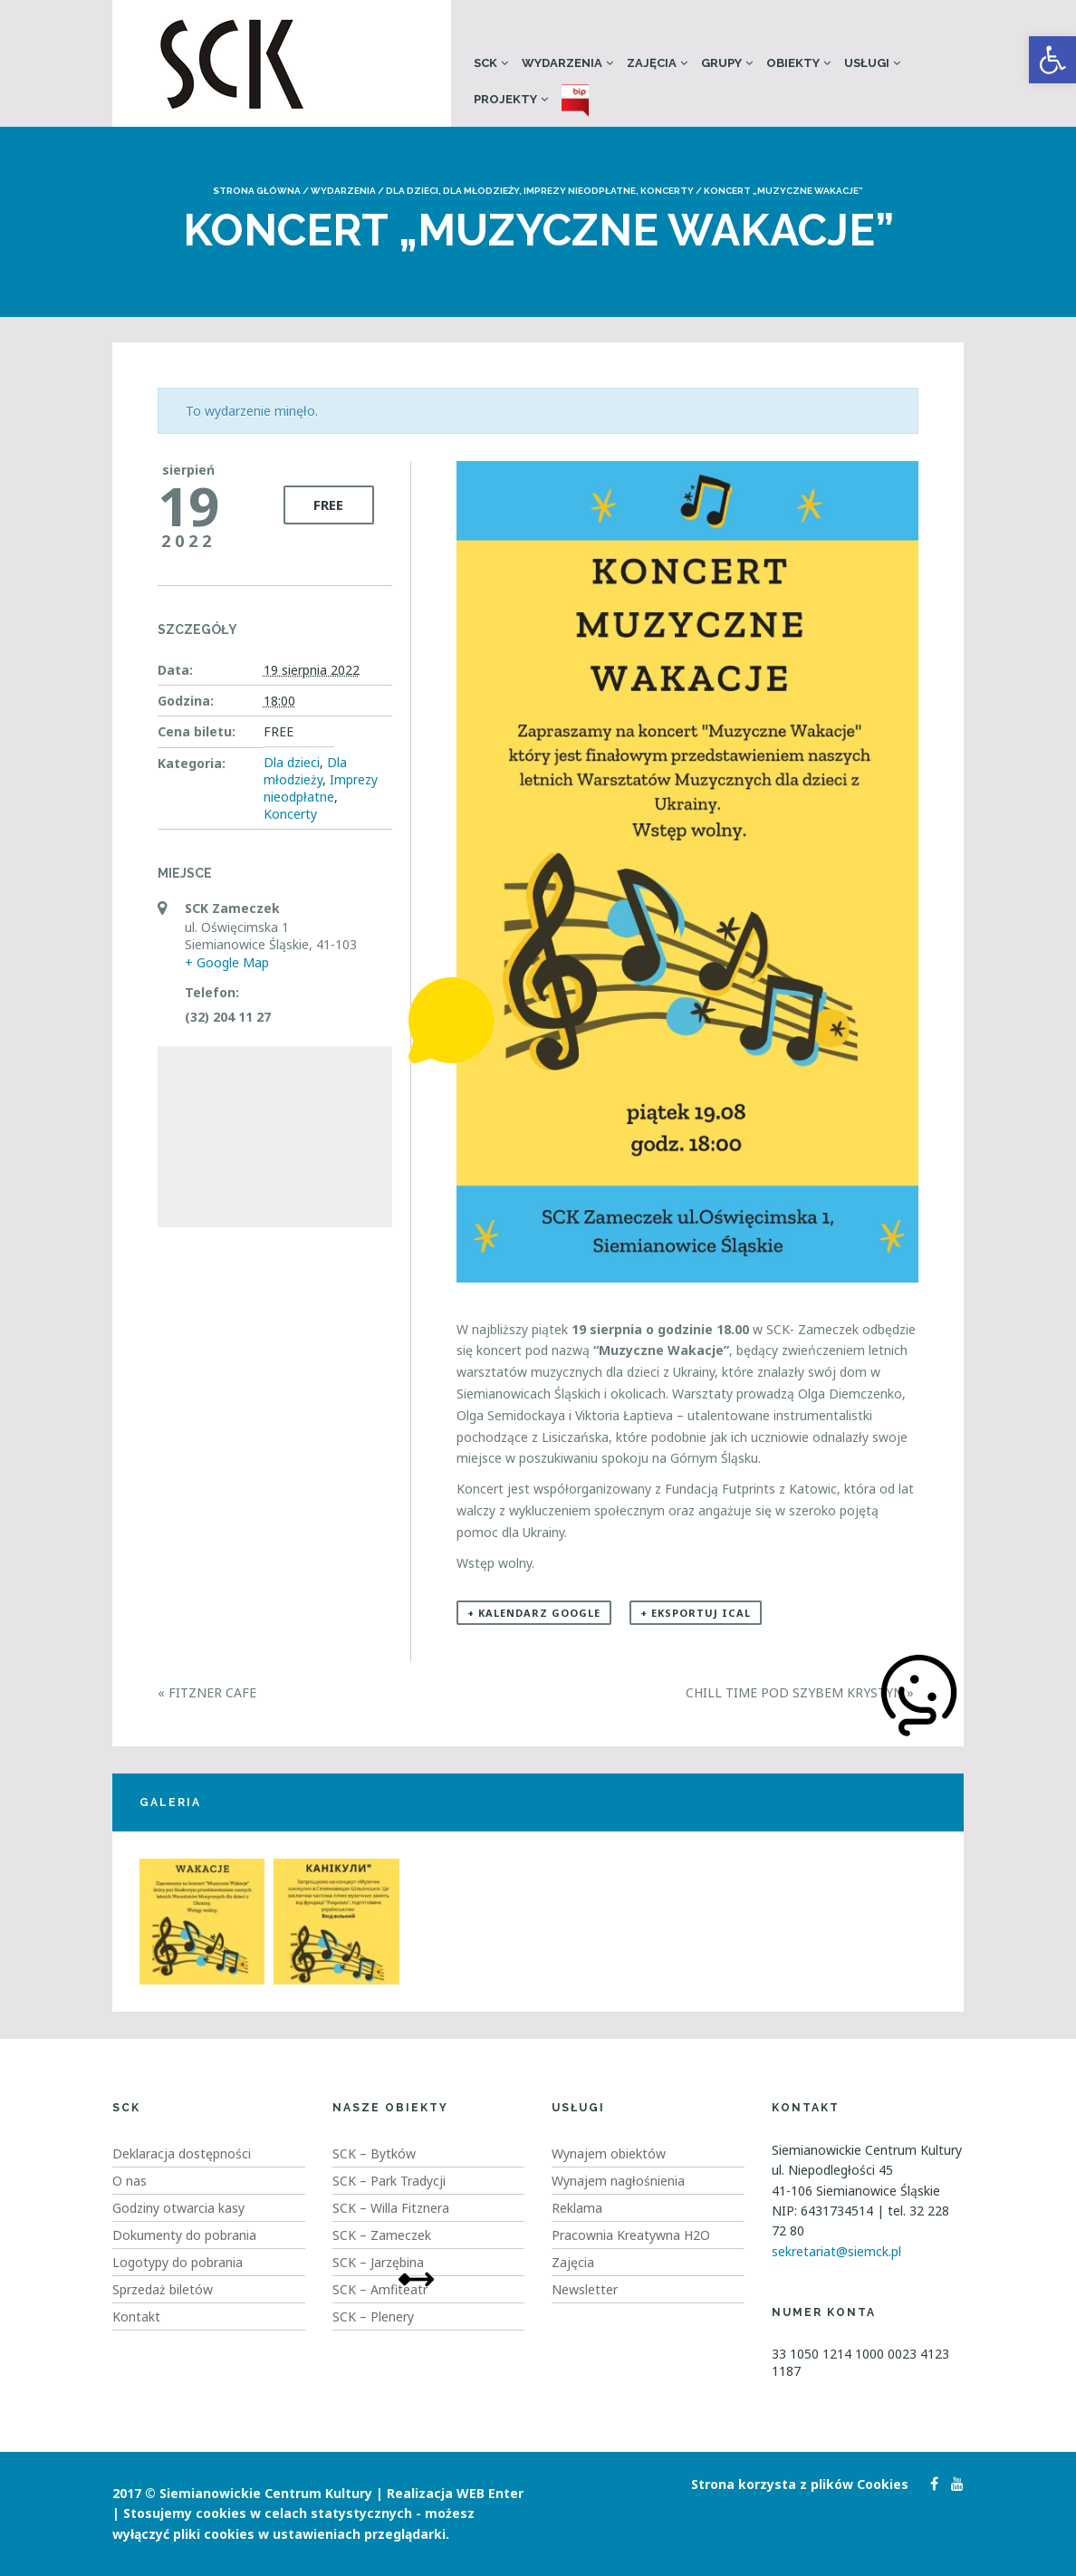 This screenshot has height=2576, width=1076. I want to click on navigate to next step or section, so click(416, 2279).